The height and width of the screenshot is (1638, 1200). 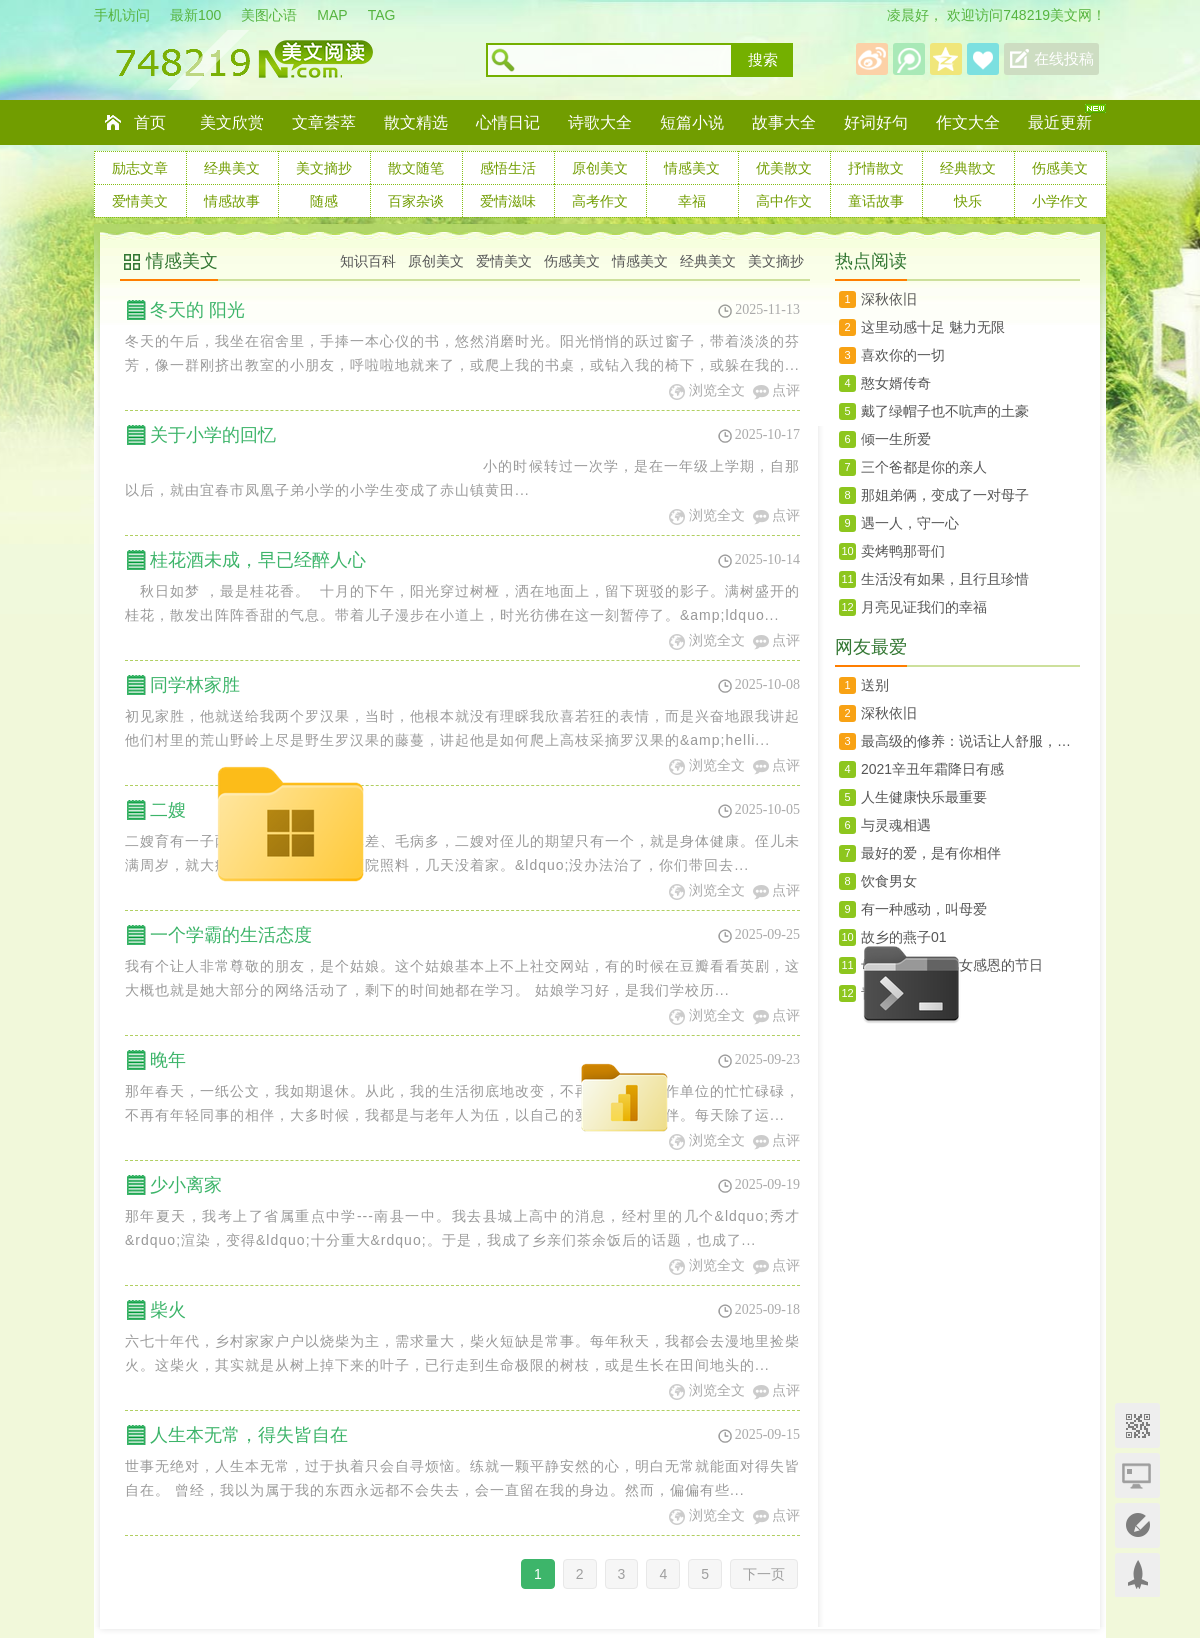 What do you see at coordinates (290, 828) in the screenshot?
I see `open windows system folder` at bounding box center [290, 828].